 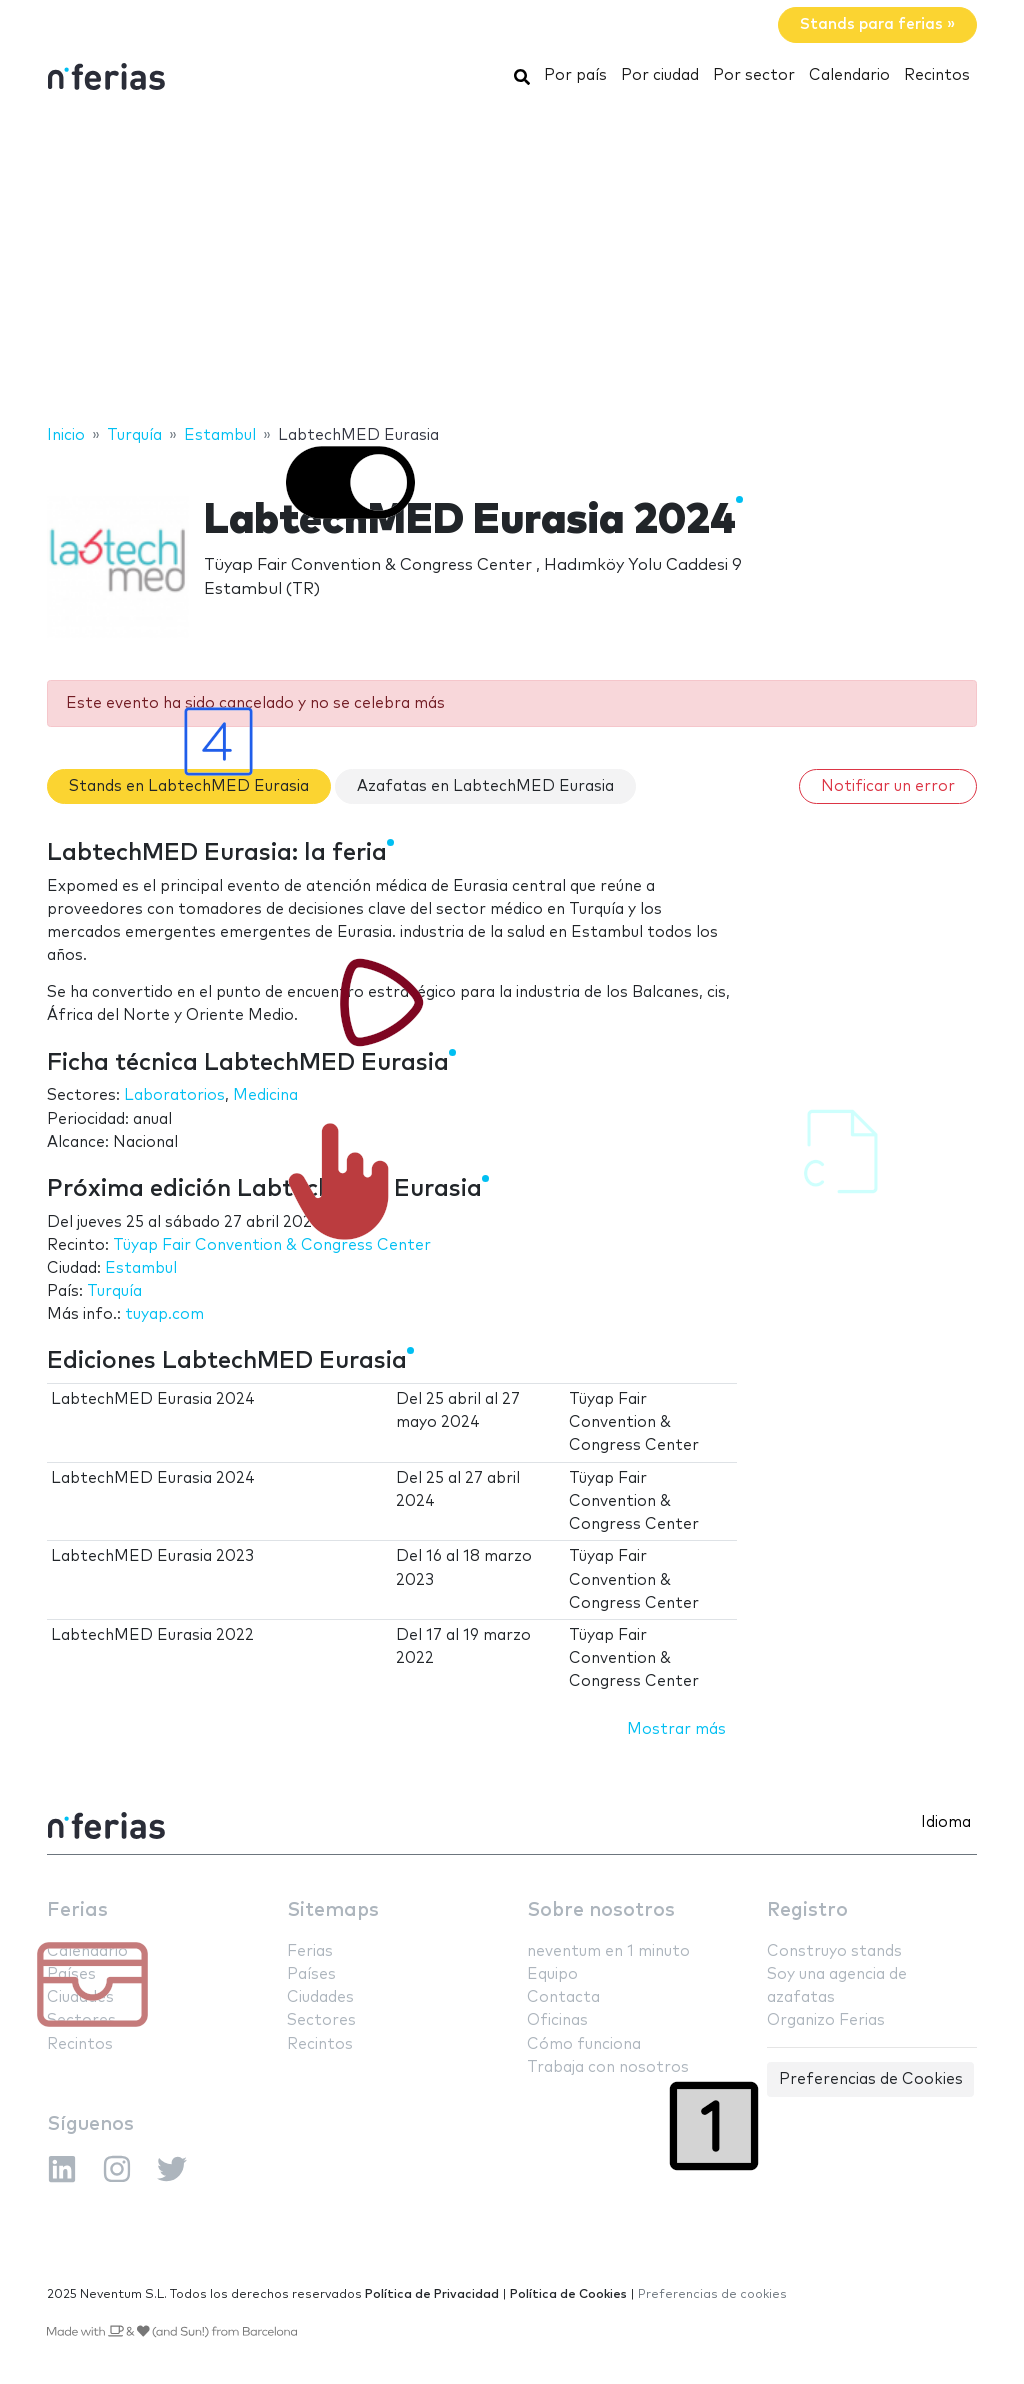 I want to click on access your wallet or payment cards, so click(x=92, y=1984).